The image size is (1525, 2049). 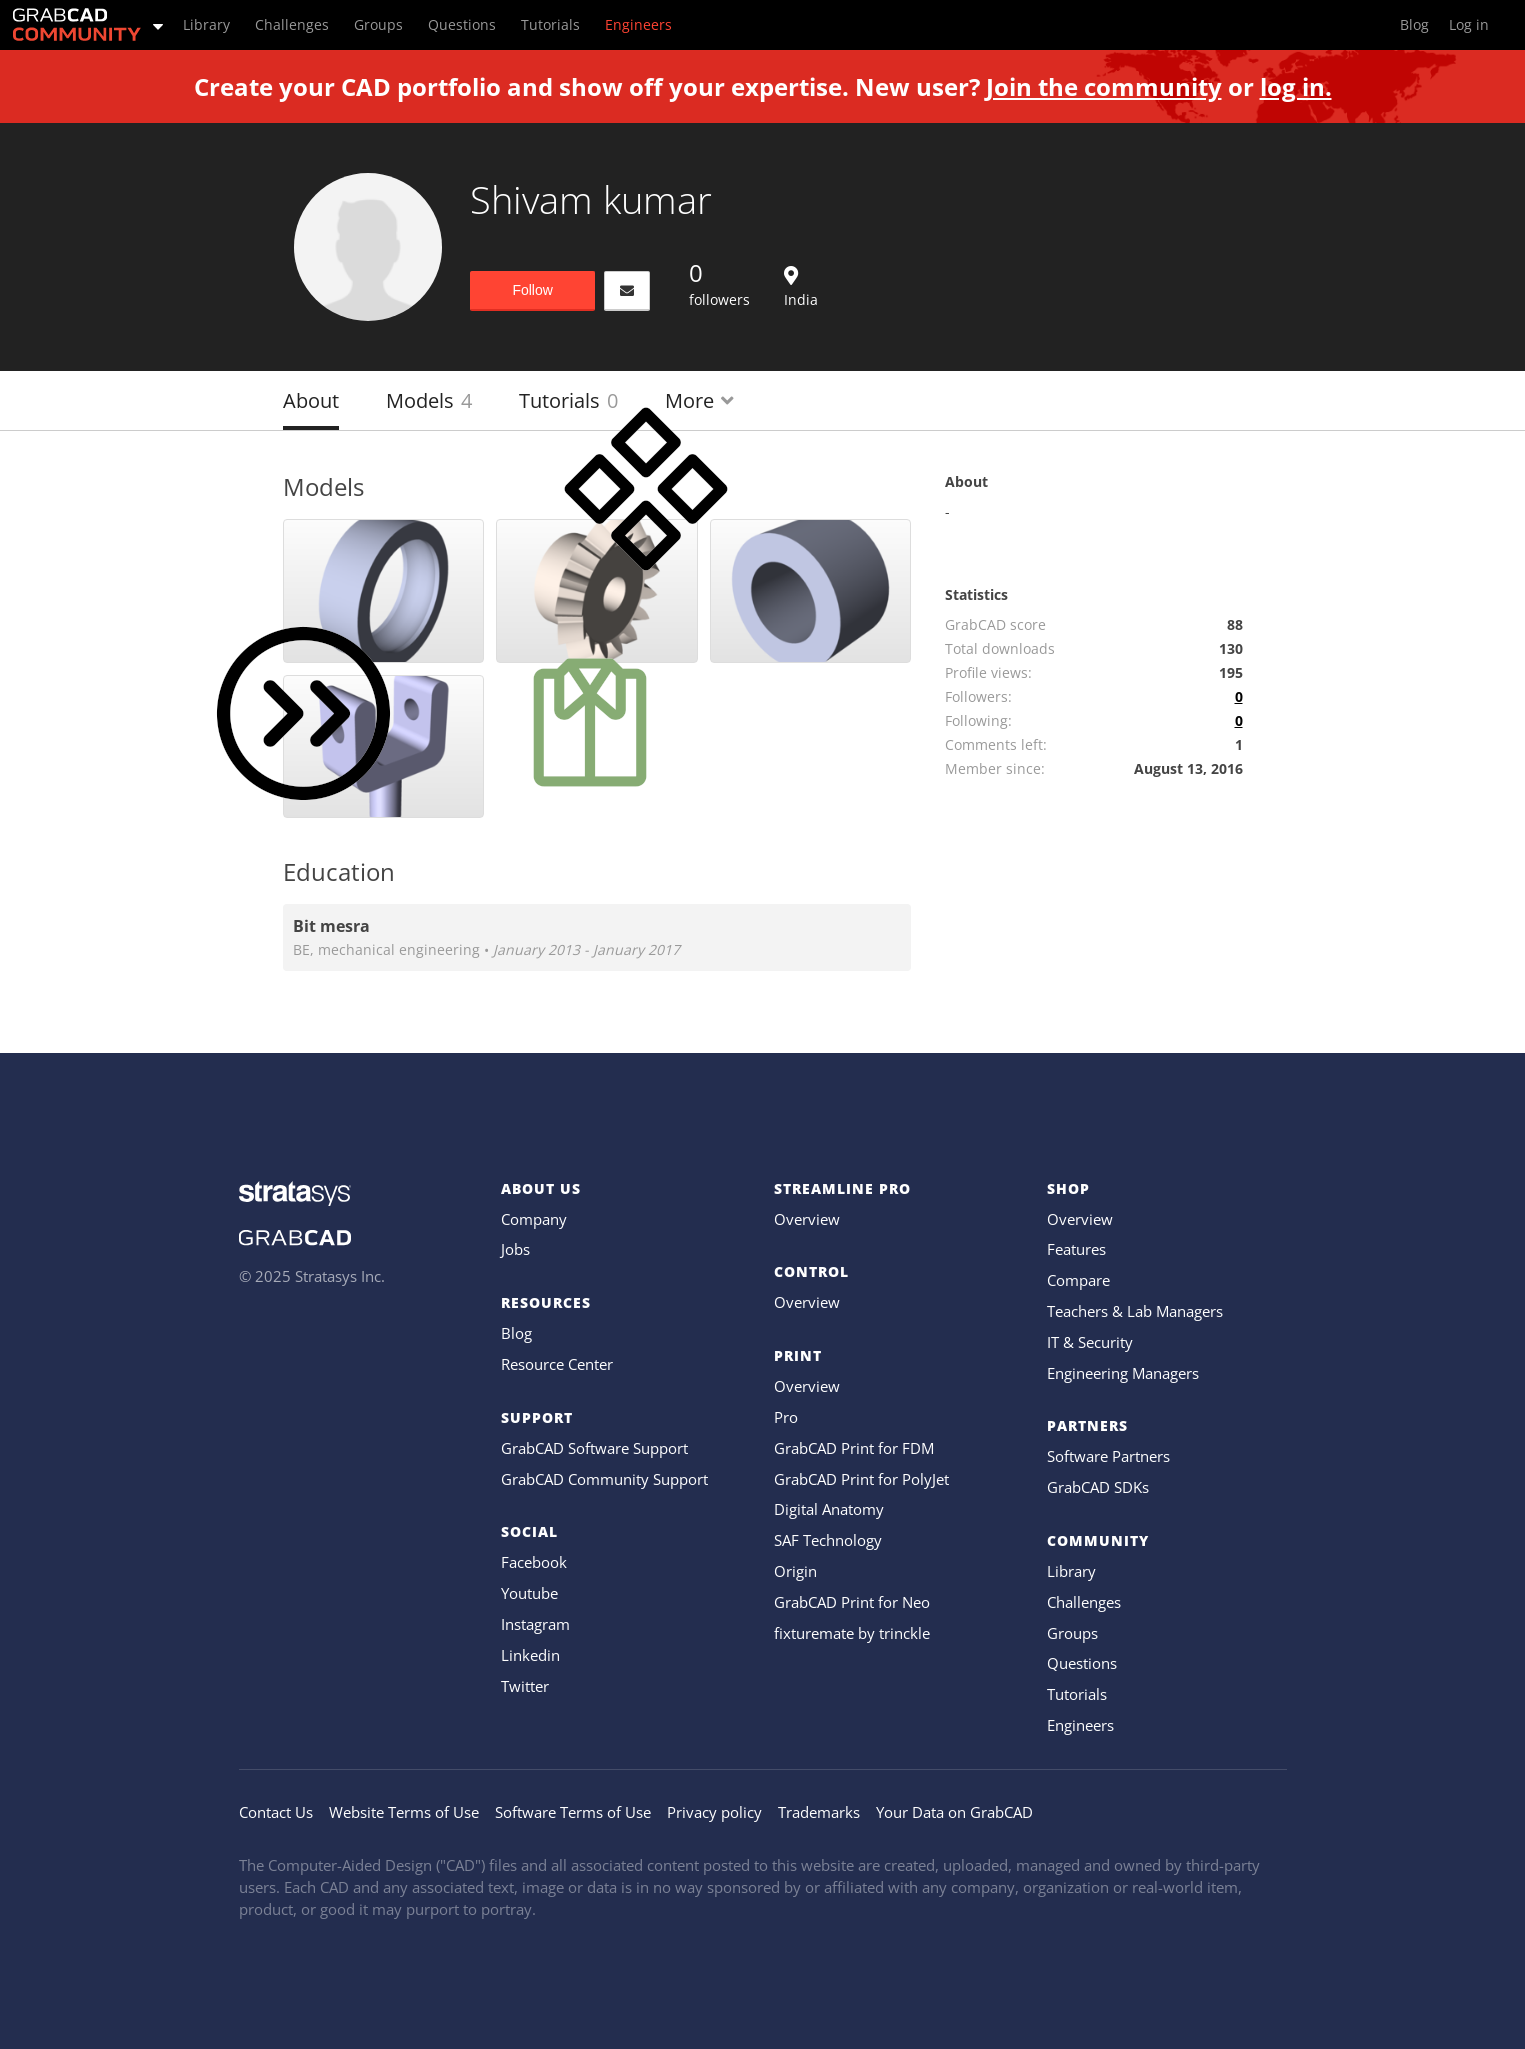 I want to click on view clothing or apparel items, so click(x=590, y=725).